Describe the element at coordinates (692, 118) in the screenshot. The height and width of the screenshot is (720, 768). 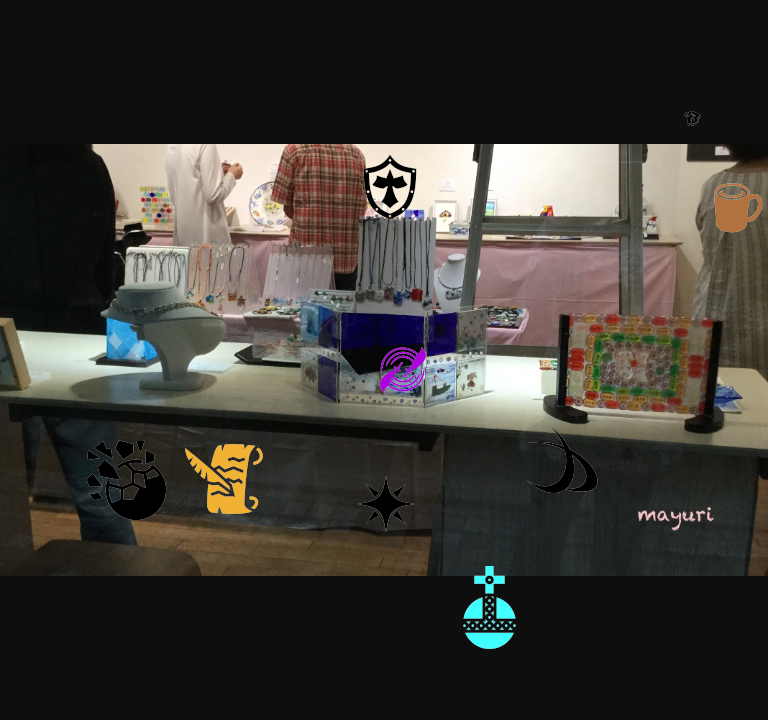
I see `indicates a corrupted or damaged file` at that location.